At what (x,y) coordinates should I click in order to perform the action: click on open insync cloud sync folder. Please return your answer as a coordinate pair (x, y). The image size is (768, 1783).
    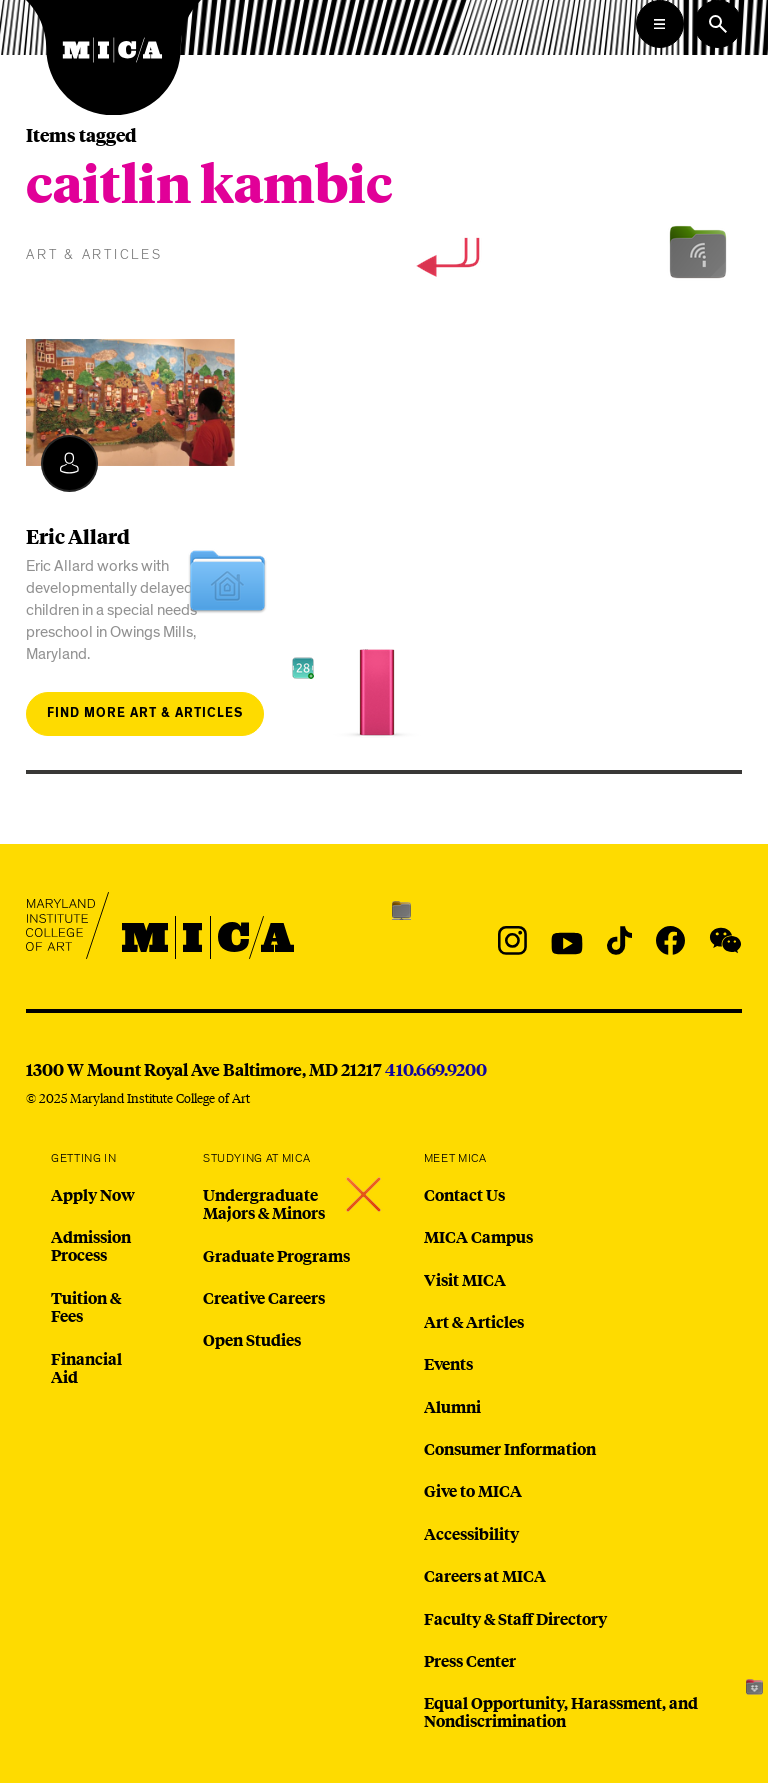
    Looking at the image, I should click on (698, 252).